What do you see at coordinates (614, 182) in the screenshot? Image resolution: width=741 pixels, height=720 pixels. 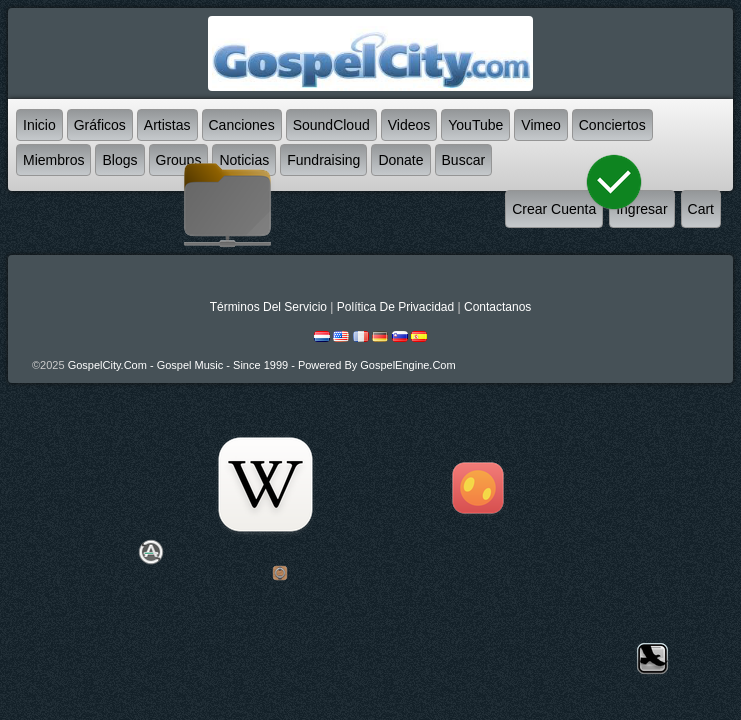 I see `indicates file has been successfully synced` at bounding box center [614, 182].